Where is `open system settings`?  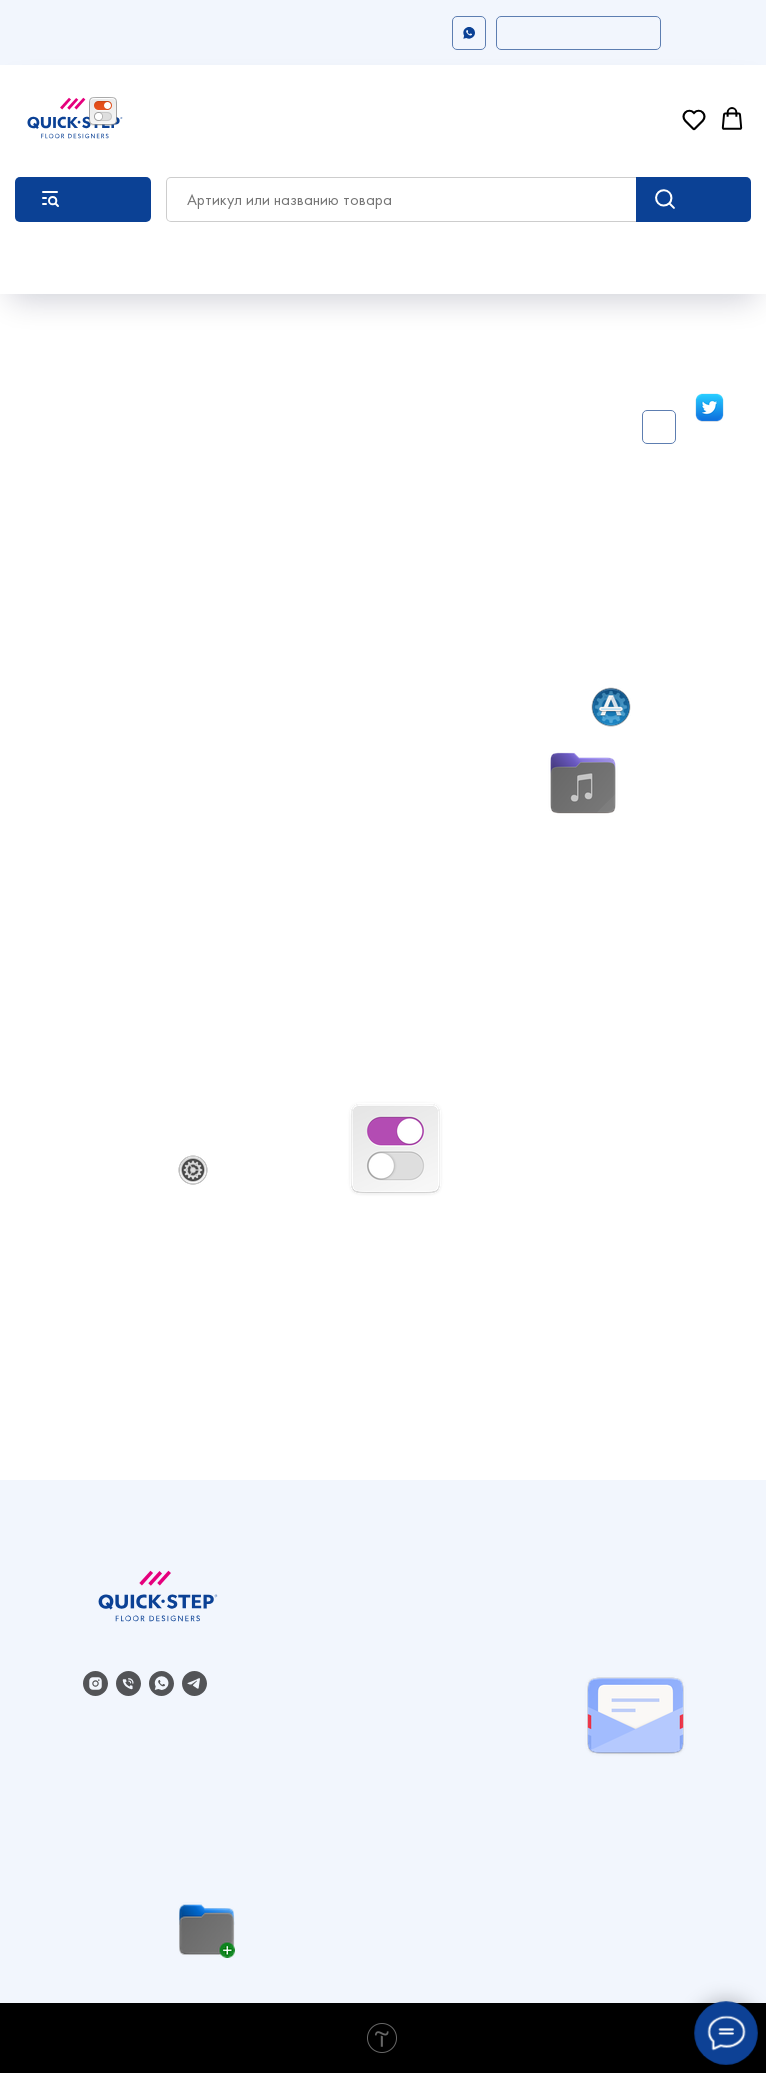 open system settings is located at coordinates (193, 1170).